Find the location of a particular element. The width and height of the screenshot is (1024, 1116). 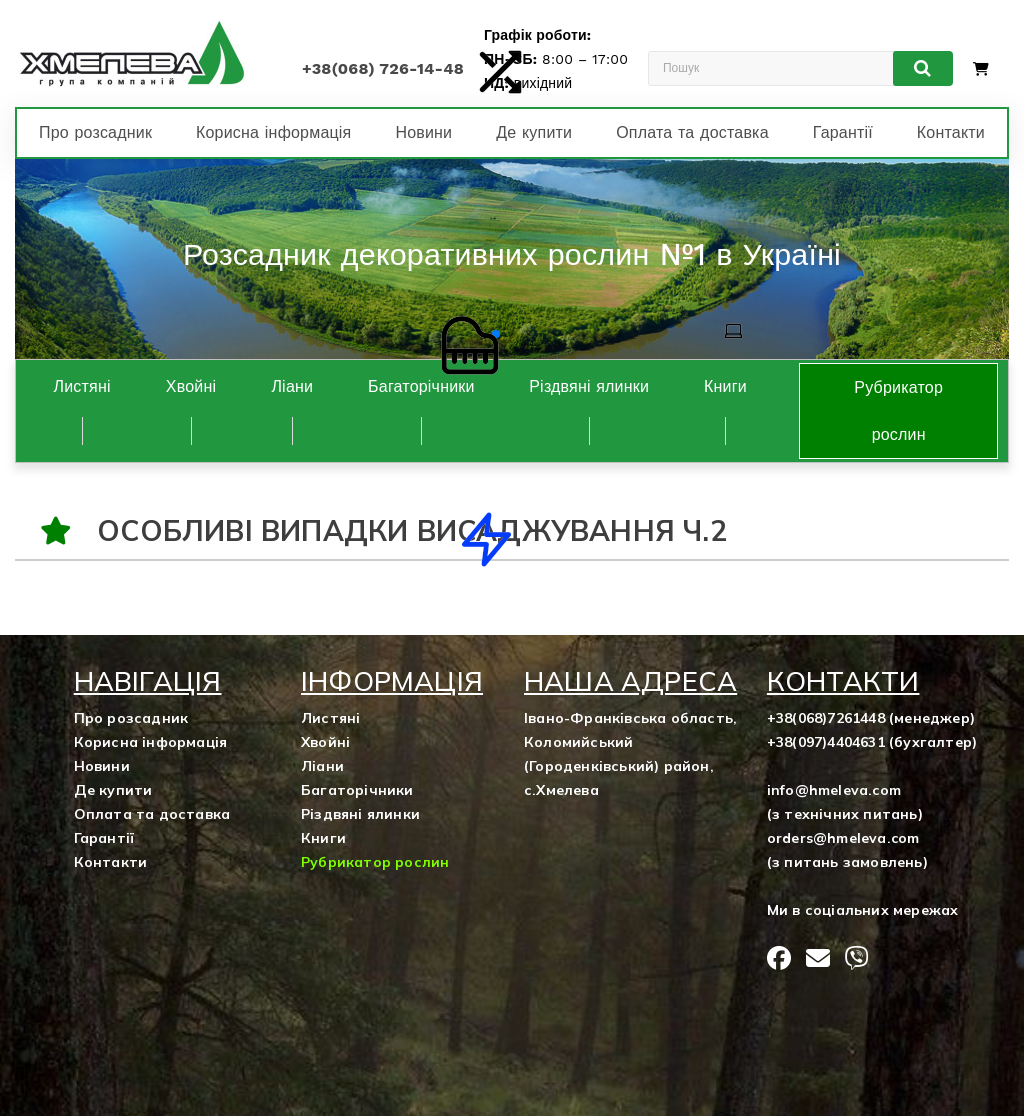

switch to desktop view is located at coordinates (733, 330).